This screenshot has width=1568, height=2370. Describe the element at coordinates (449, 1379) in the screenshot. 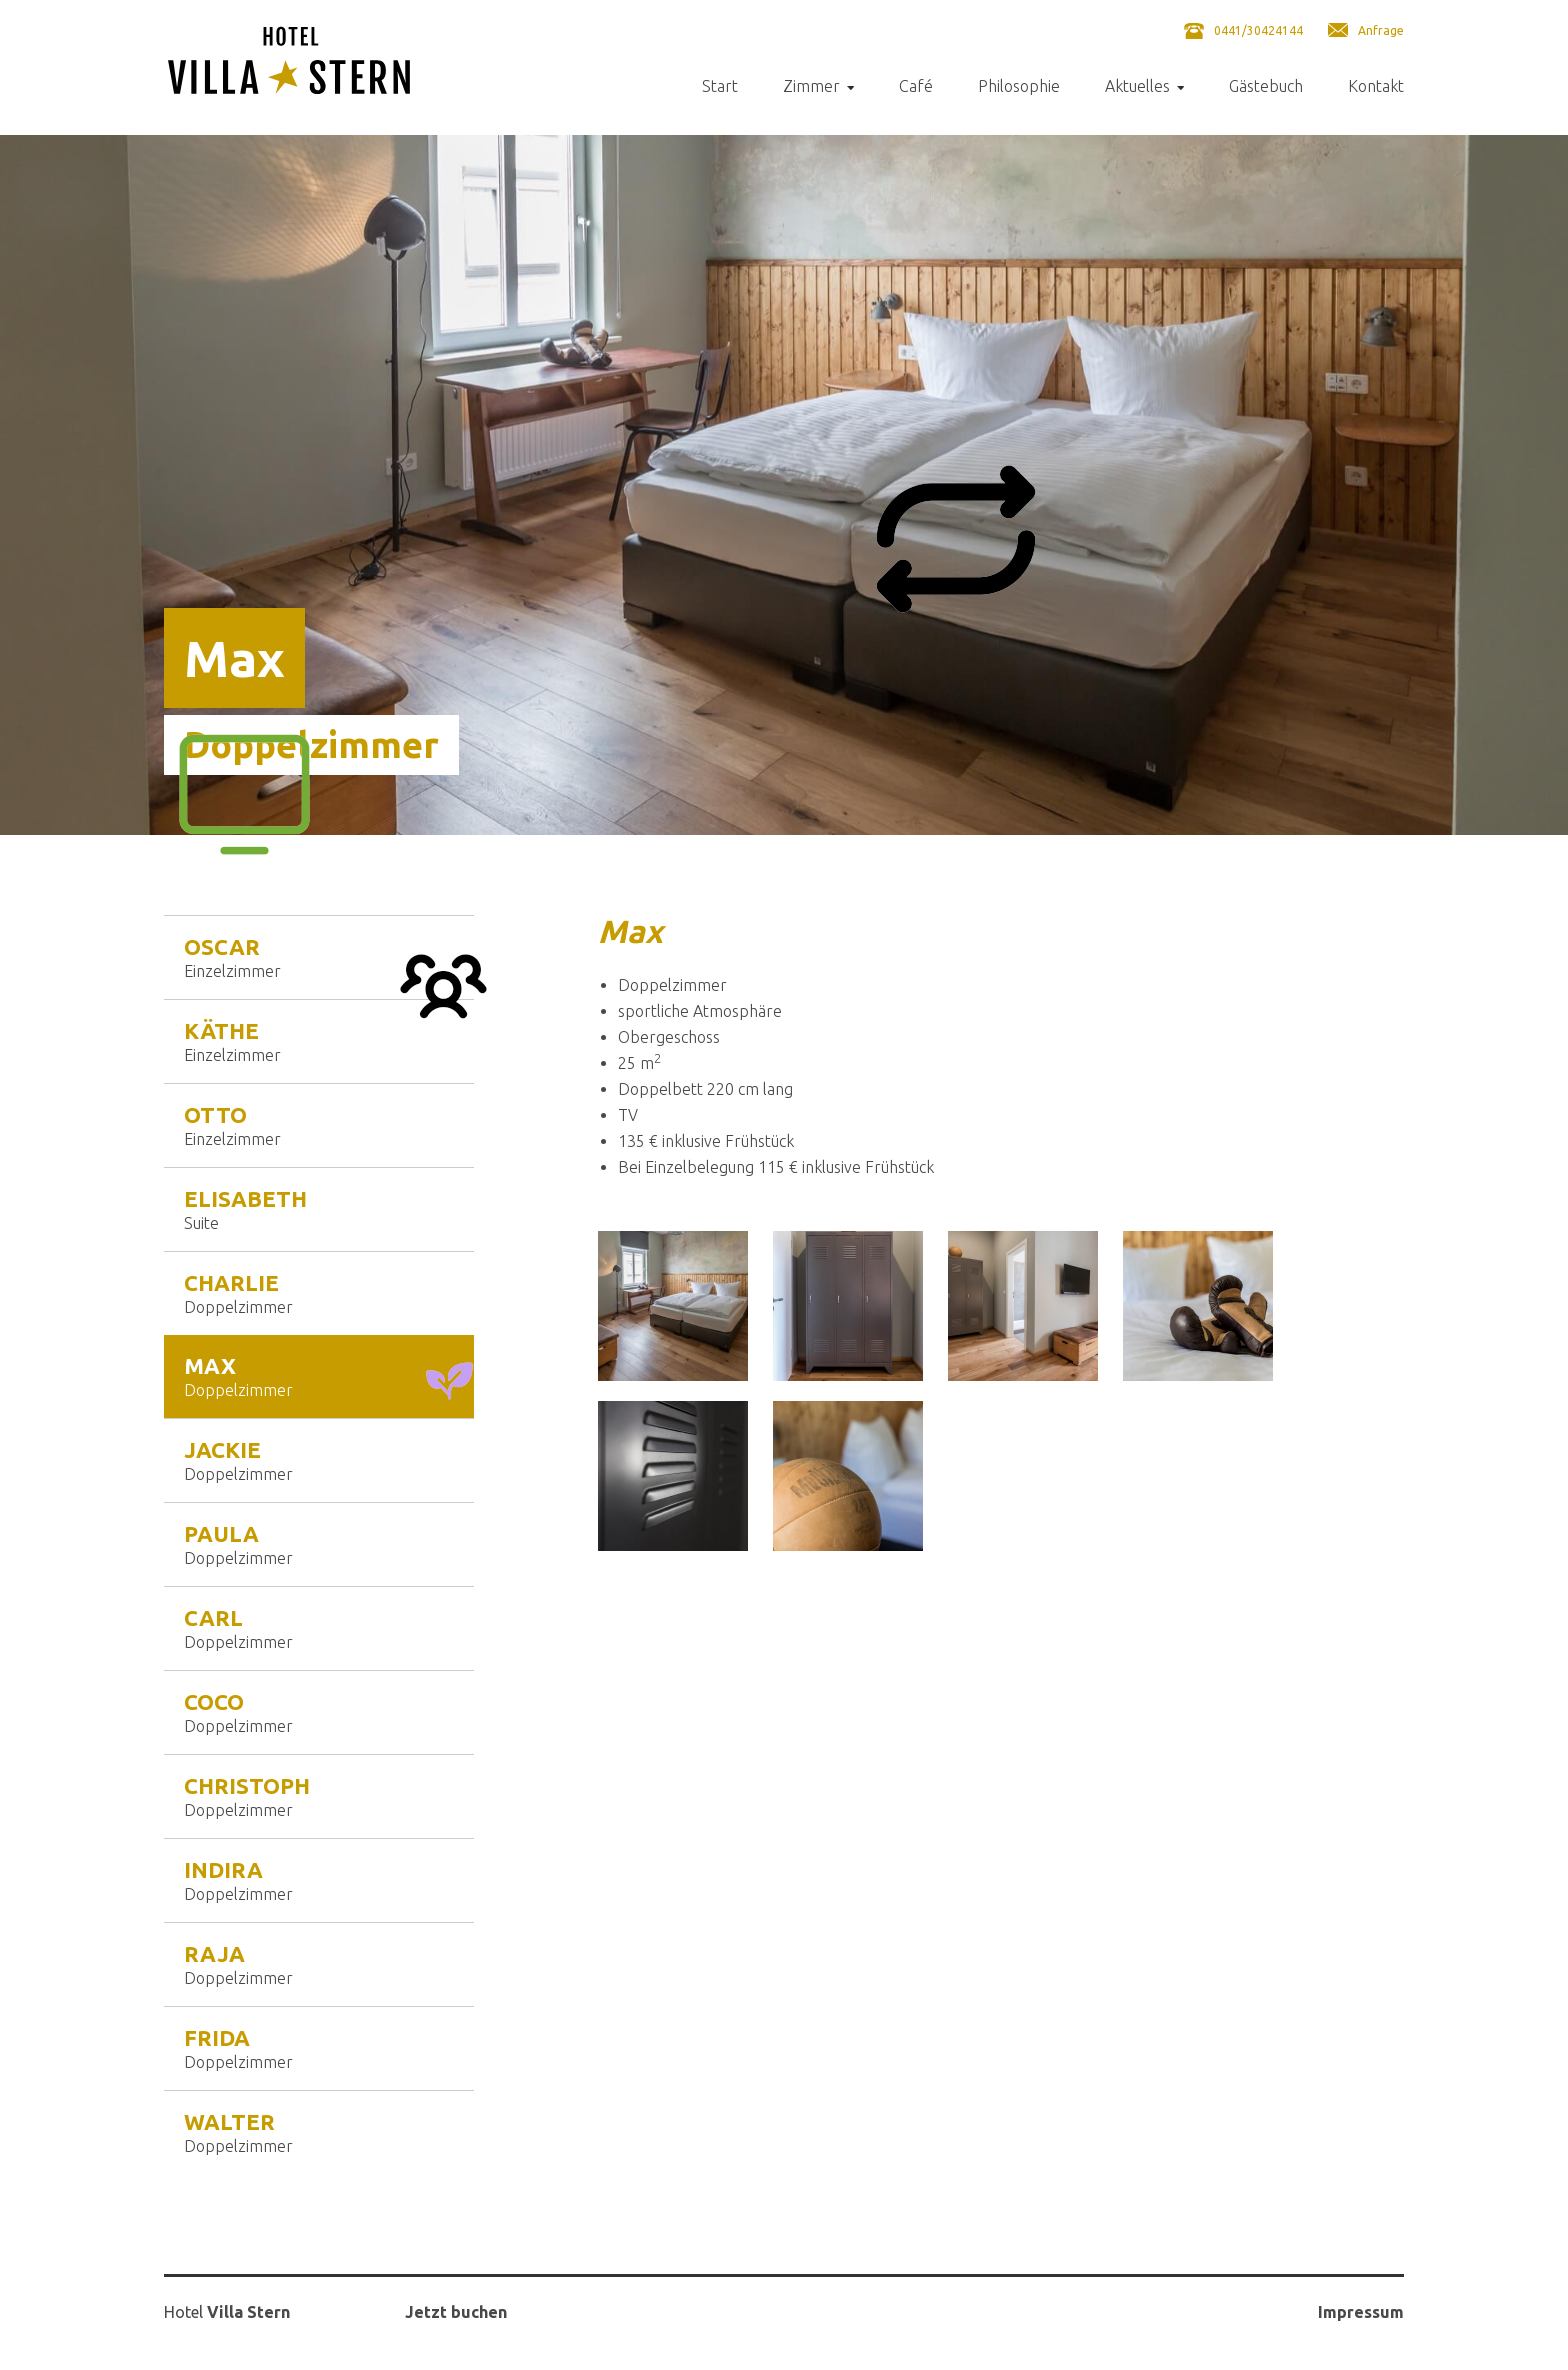

I see `access plant care or gardening features` at that location.